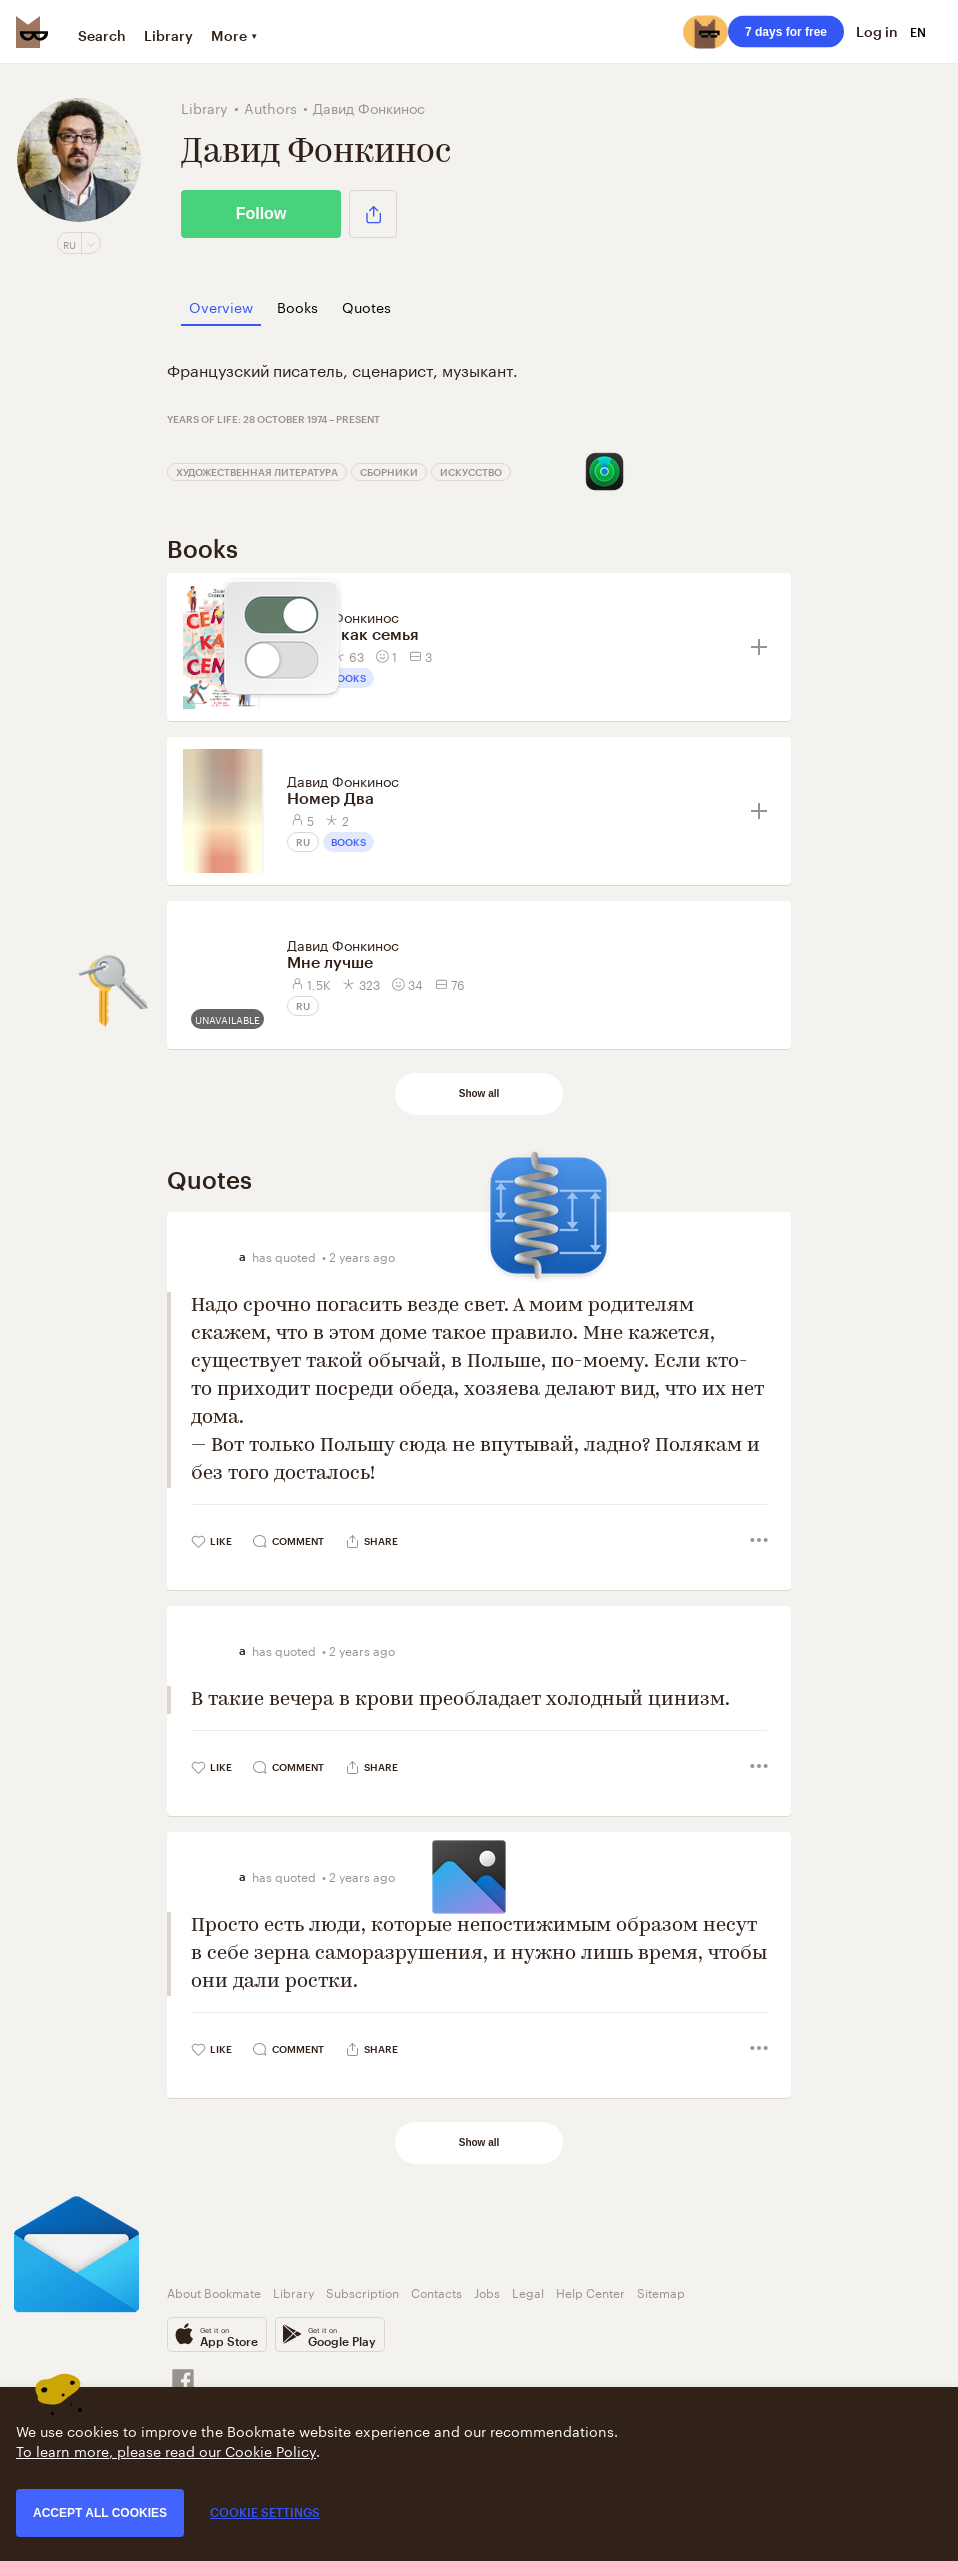 This screenshot has height=2561, width=958. I want to click on open the photos app, so click(469, 1877).